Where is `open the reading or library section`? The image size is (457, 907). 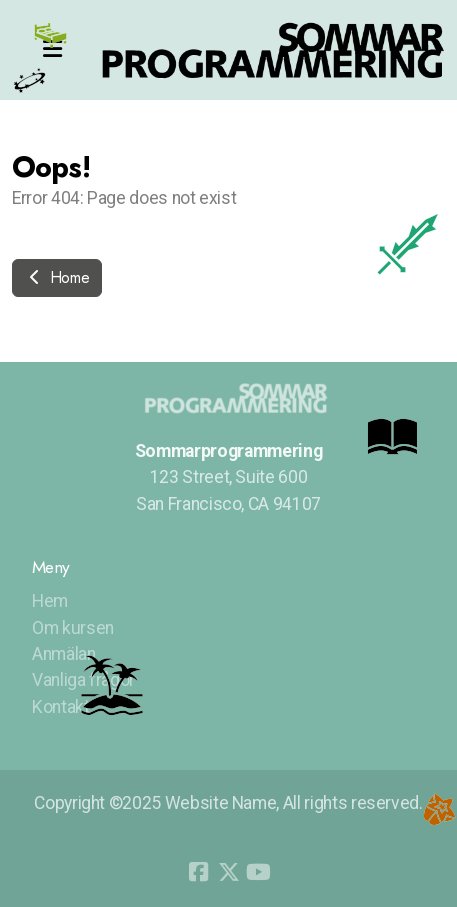
open the reading or library section is located at coordinates (392, 436).